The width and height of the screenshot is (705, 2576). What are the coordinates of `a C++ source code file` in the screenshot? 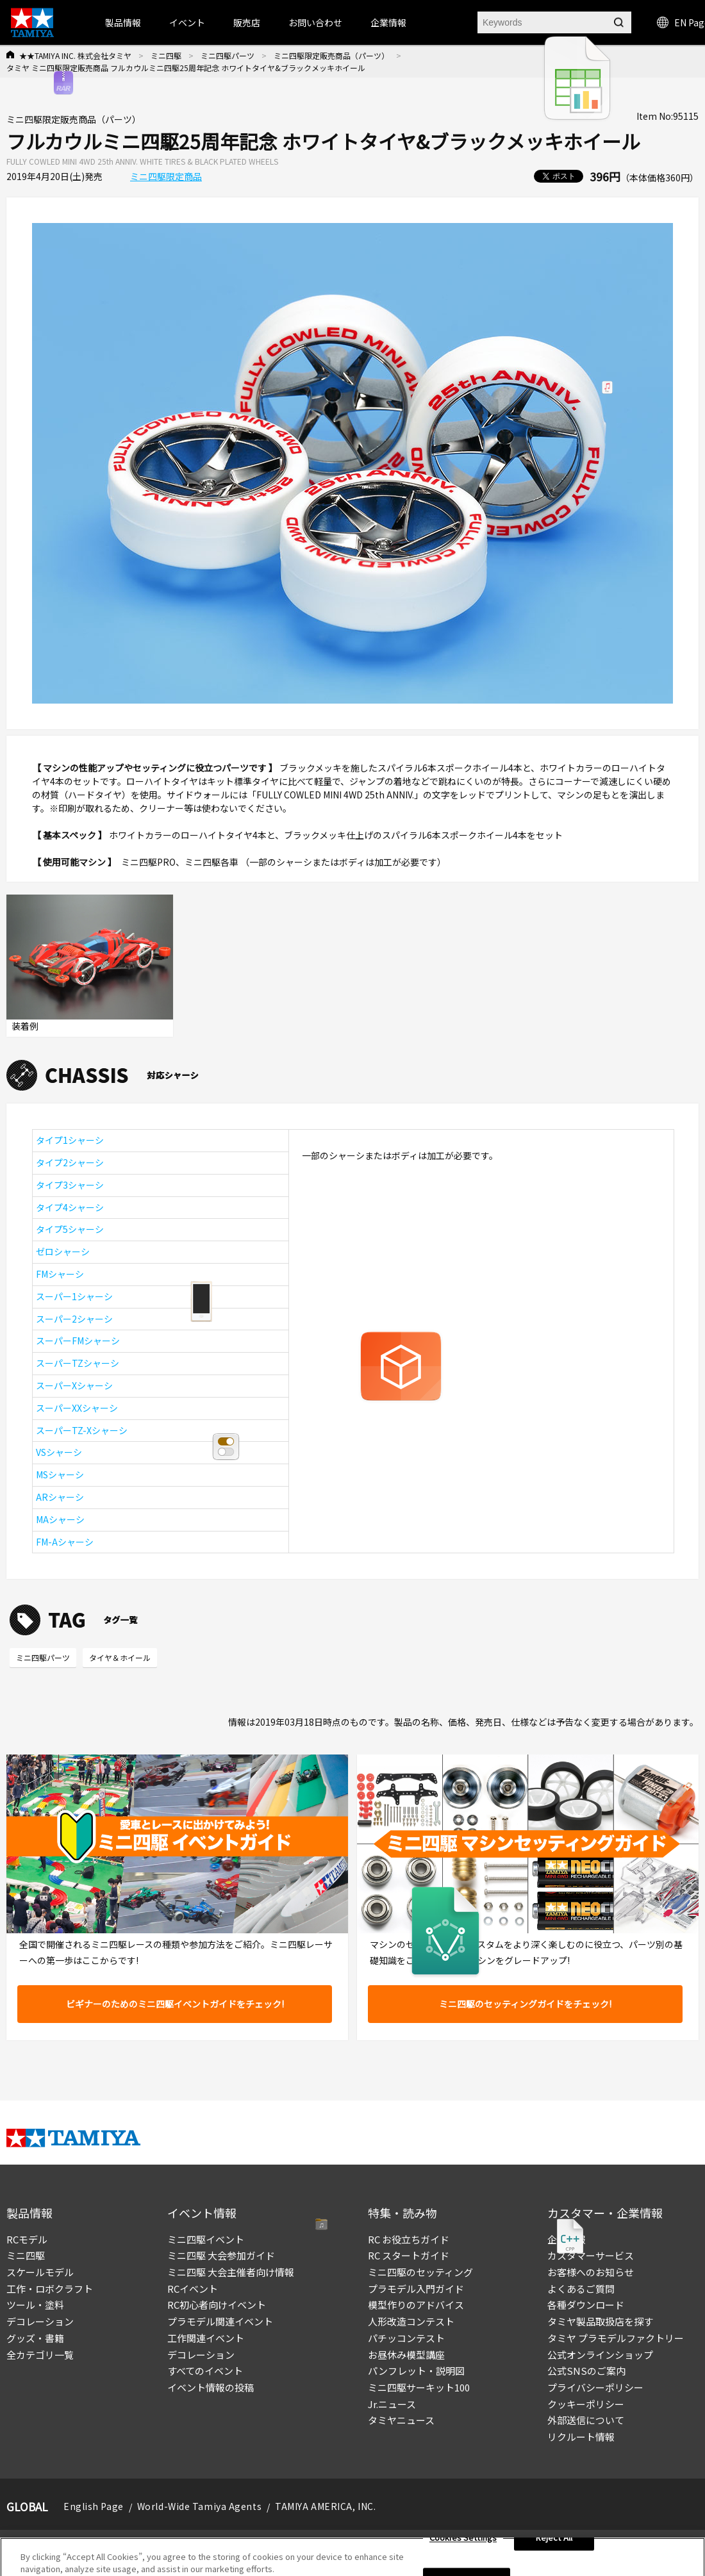 It's located at (570, 2236).